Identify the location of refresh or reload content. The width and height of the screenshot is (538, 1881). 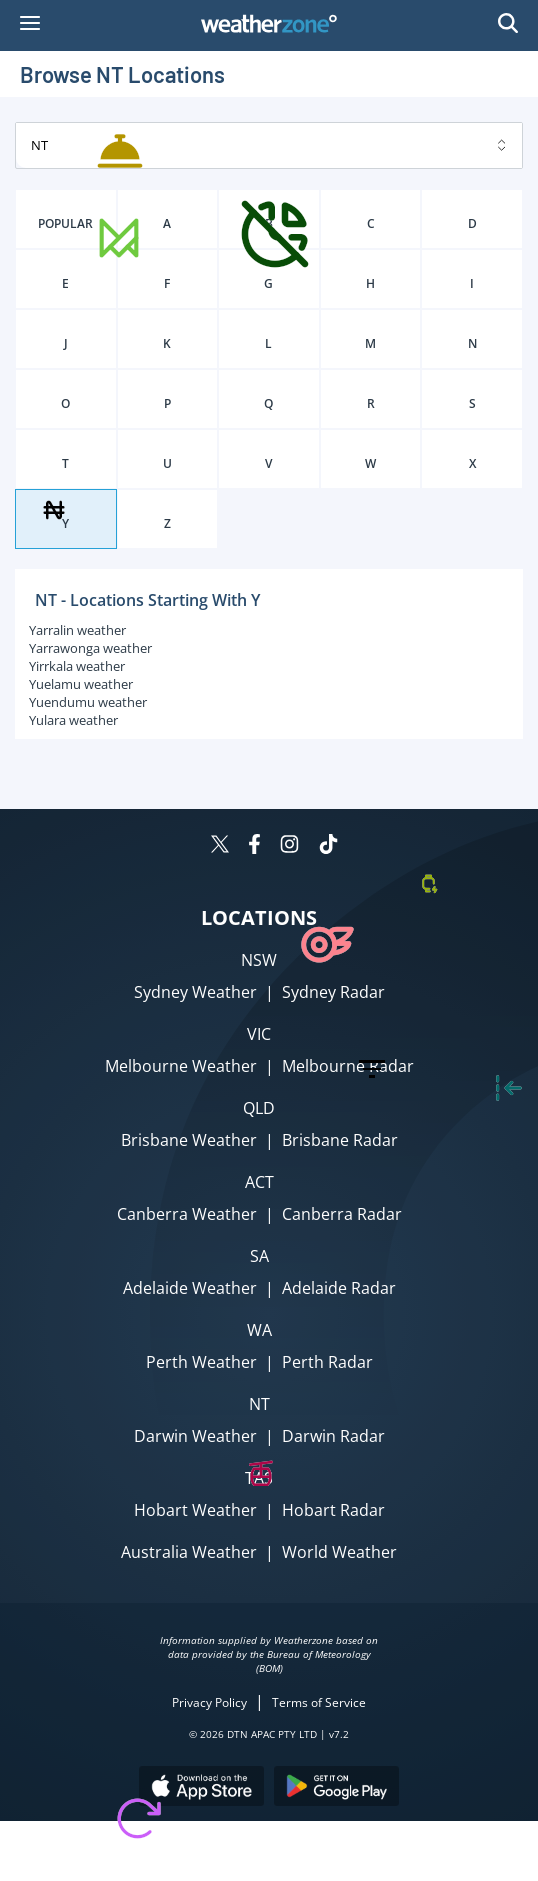
(137, 1818).